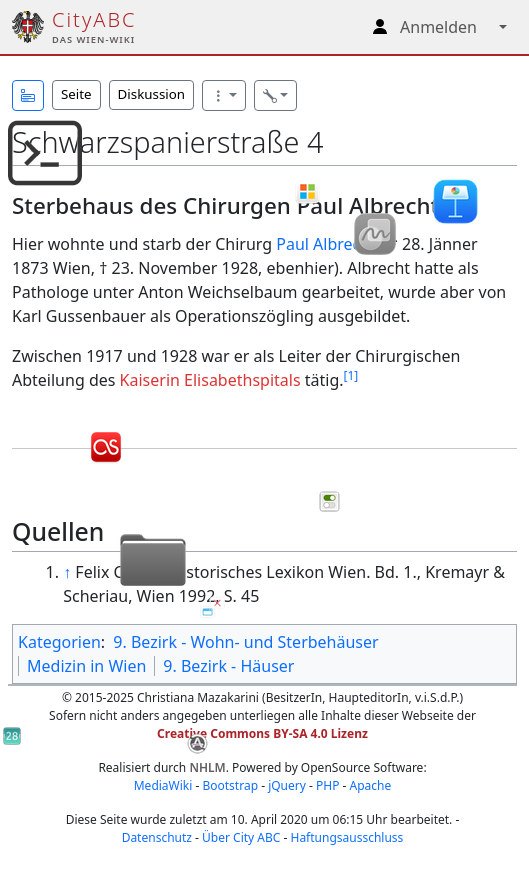  Describe the element at coordinates (455, 201) in the screenshot. I see `open keynote to create or edit presentations` at that location.